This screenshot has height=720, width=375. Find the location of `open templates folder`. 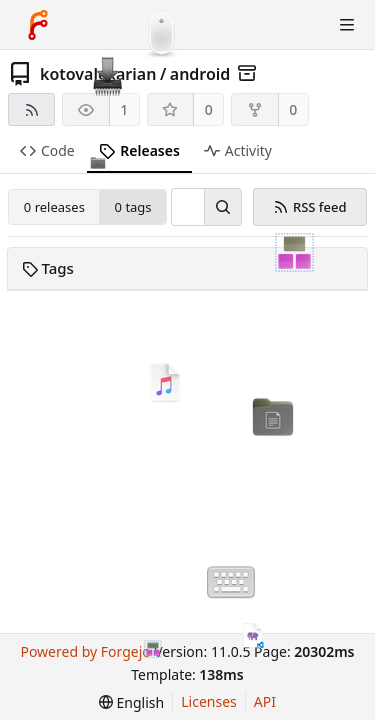

open templates folder is located at coordinates (98, 163).